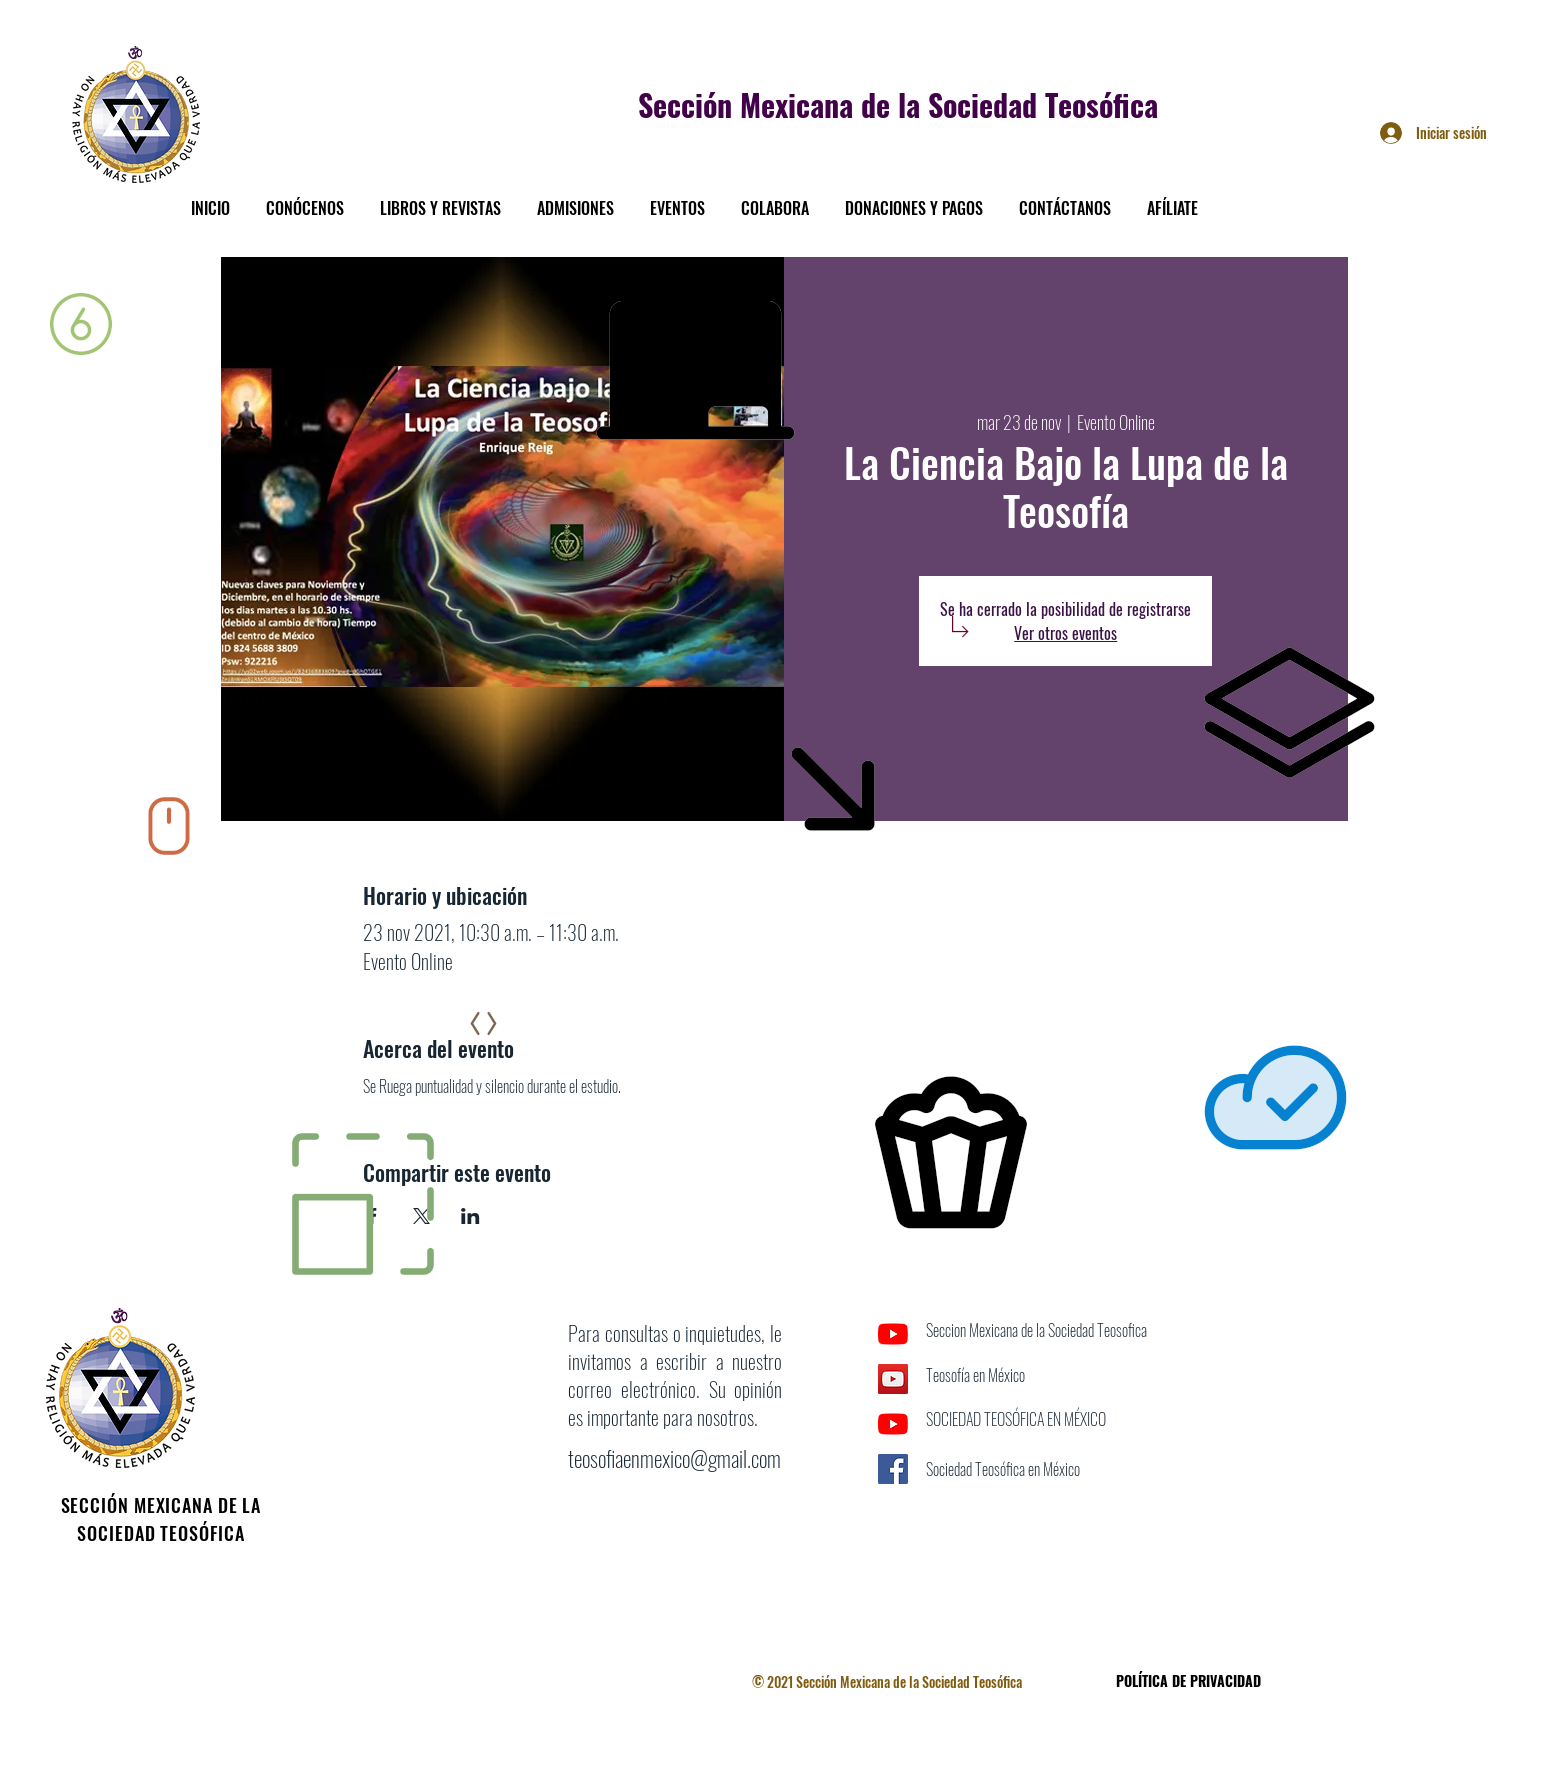 The image size is (1568, 1770). Describe the element at coordinates (81, 324) in the screenshot. I see `indicates step six in a numbered sequence` at that location.